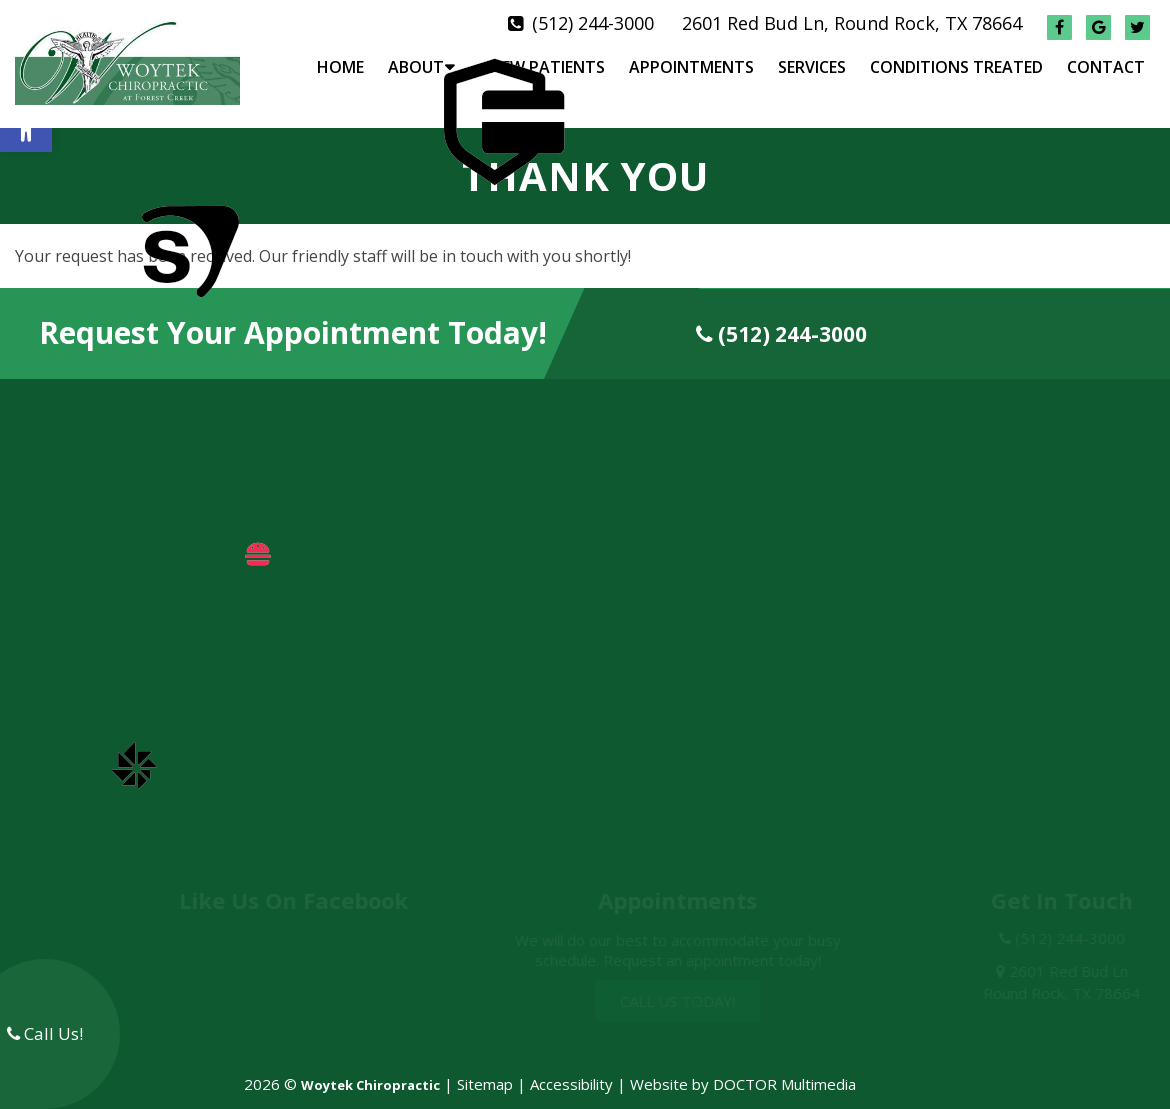  Describe the element at coordinates (258, 554) in the screenshot. I see `access food or restaurant options` at that location.